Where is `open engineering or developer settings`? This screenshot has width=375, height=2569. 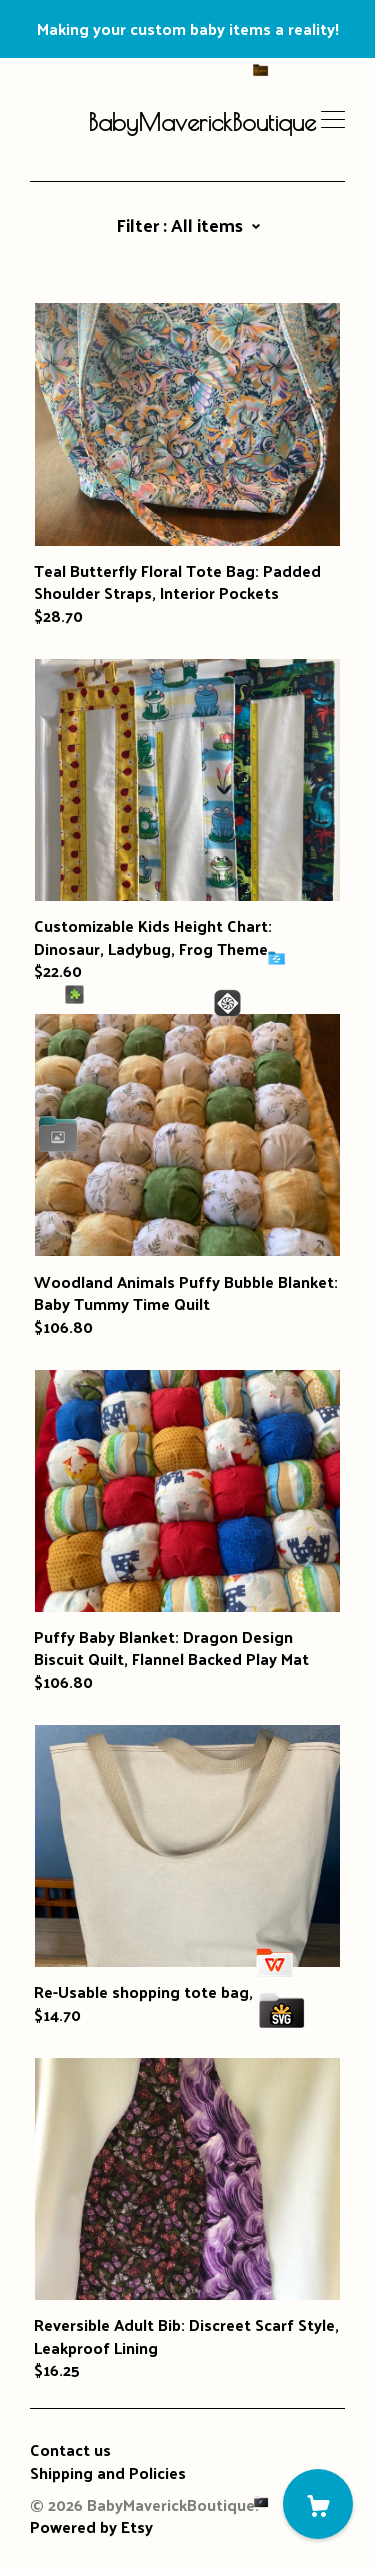
open engineering or developer settings is located at coordinates (227, 1003).